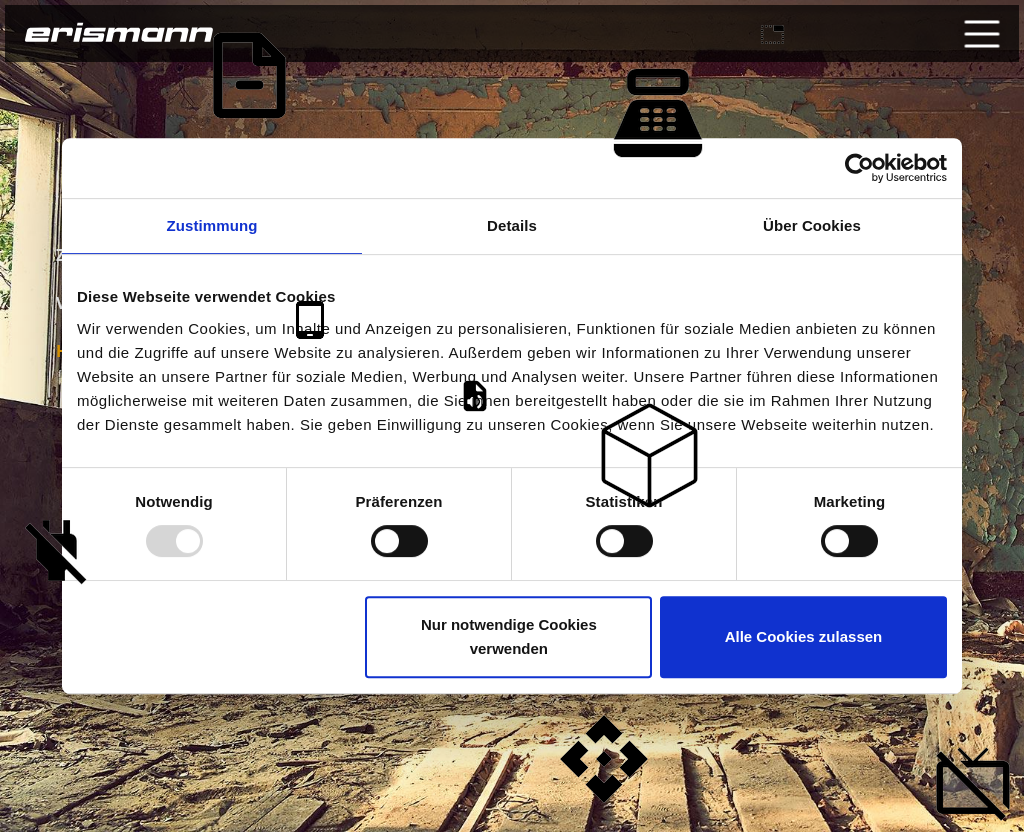 The width and height of the screenshot is (1024, 832). Describe the element at coordinates (649, 455) in the screenshot. I see `view 3D model or object` at that location.